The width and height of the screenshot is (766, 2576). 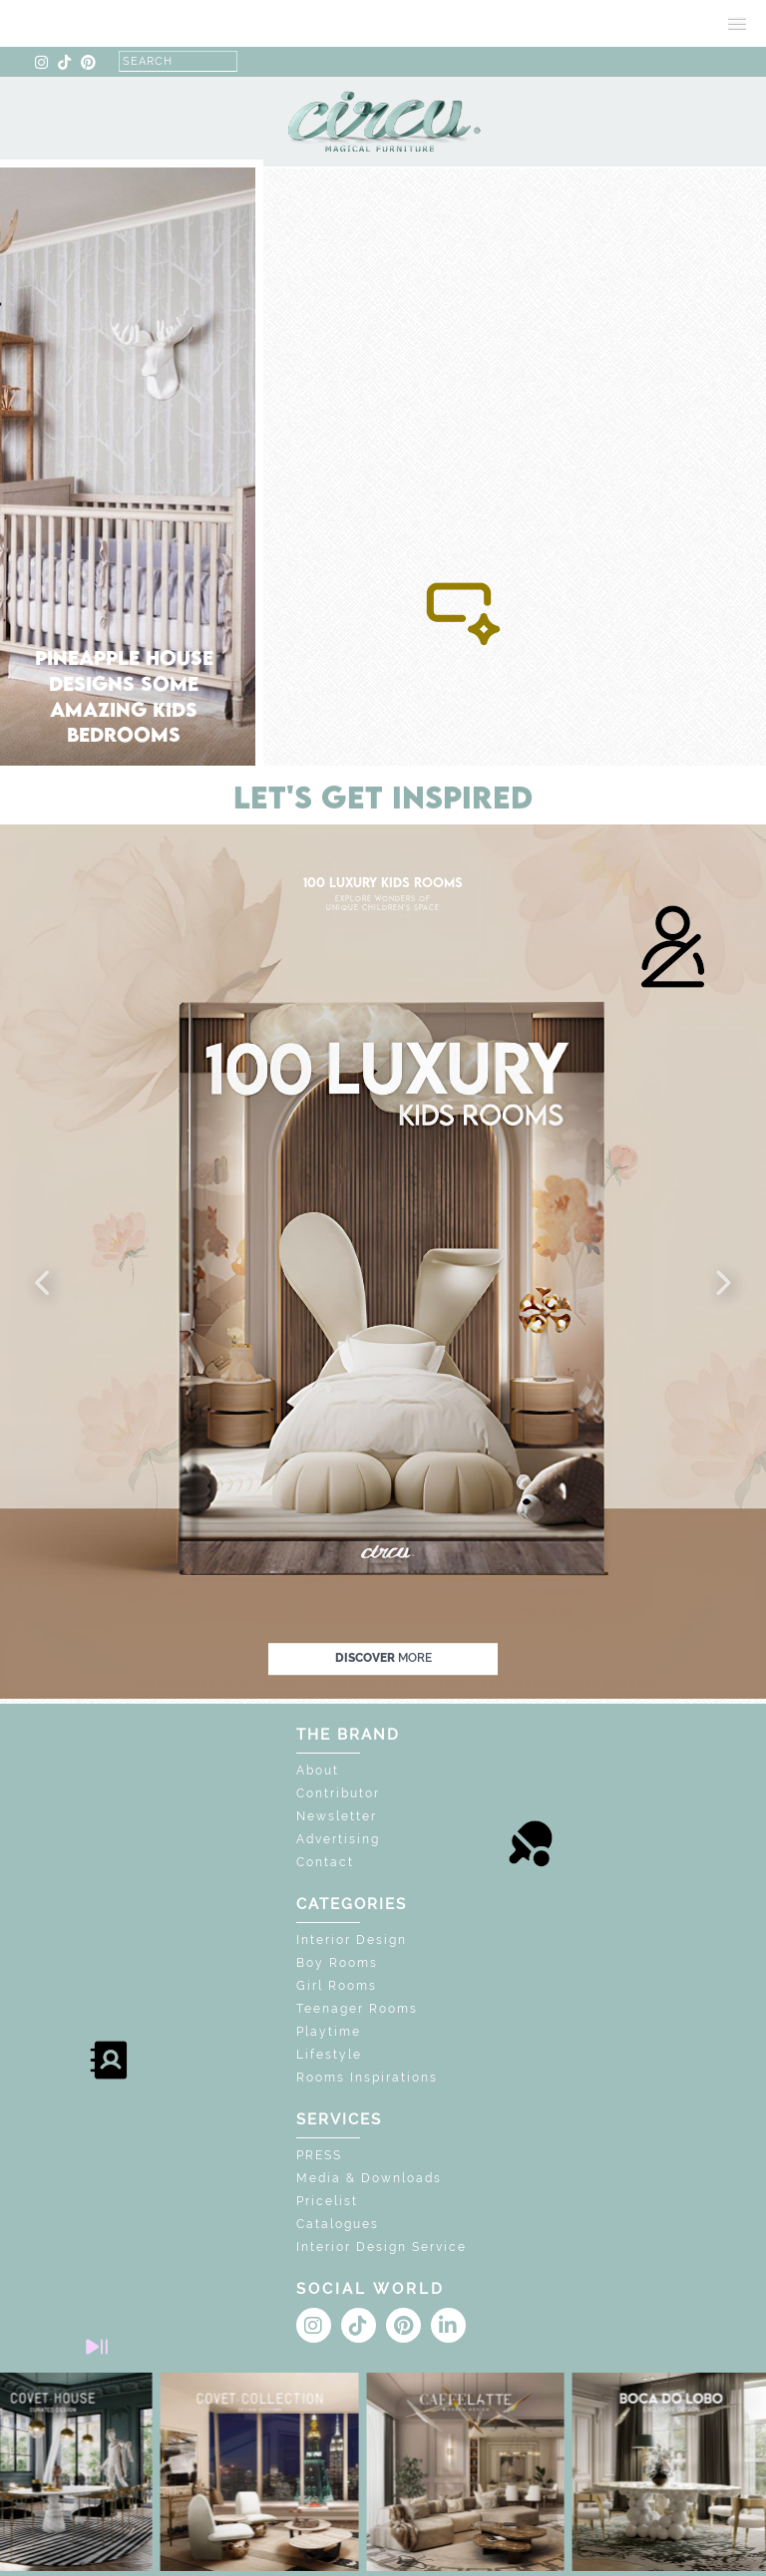 I want to click on enable AI-assisted text input, so click(x=459, y=604).